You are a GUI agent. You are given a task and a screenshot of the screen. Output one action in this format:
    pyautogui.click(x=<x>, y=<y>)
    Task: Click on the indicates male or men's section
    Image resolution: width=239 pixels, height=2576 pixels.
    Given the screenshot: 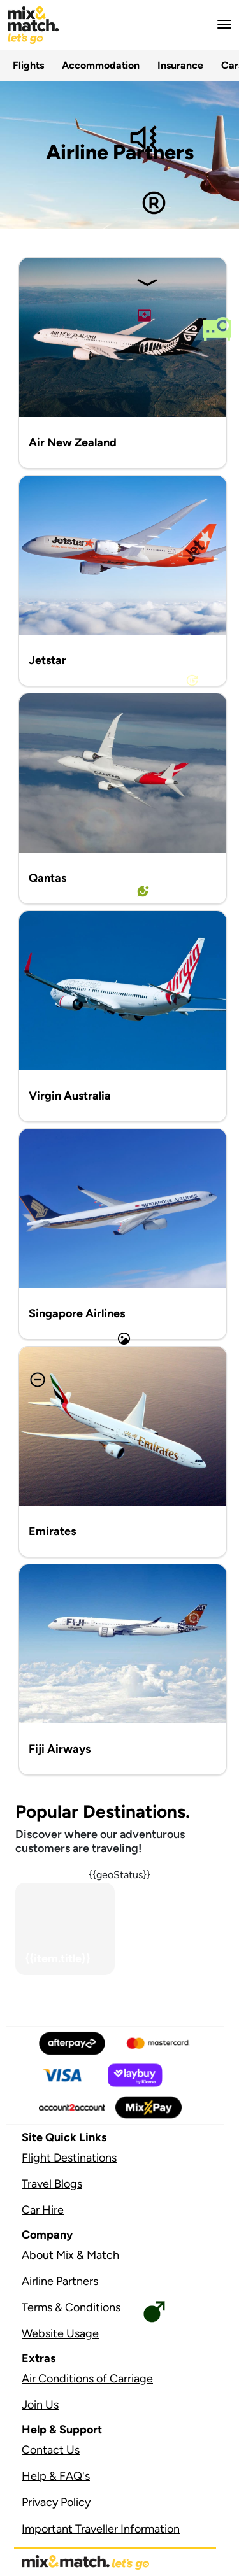 What is the action you would take?
    pyautogui.click(x=154, y=2311)
    